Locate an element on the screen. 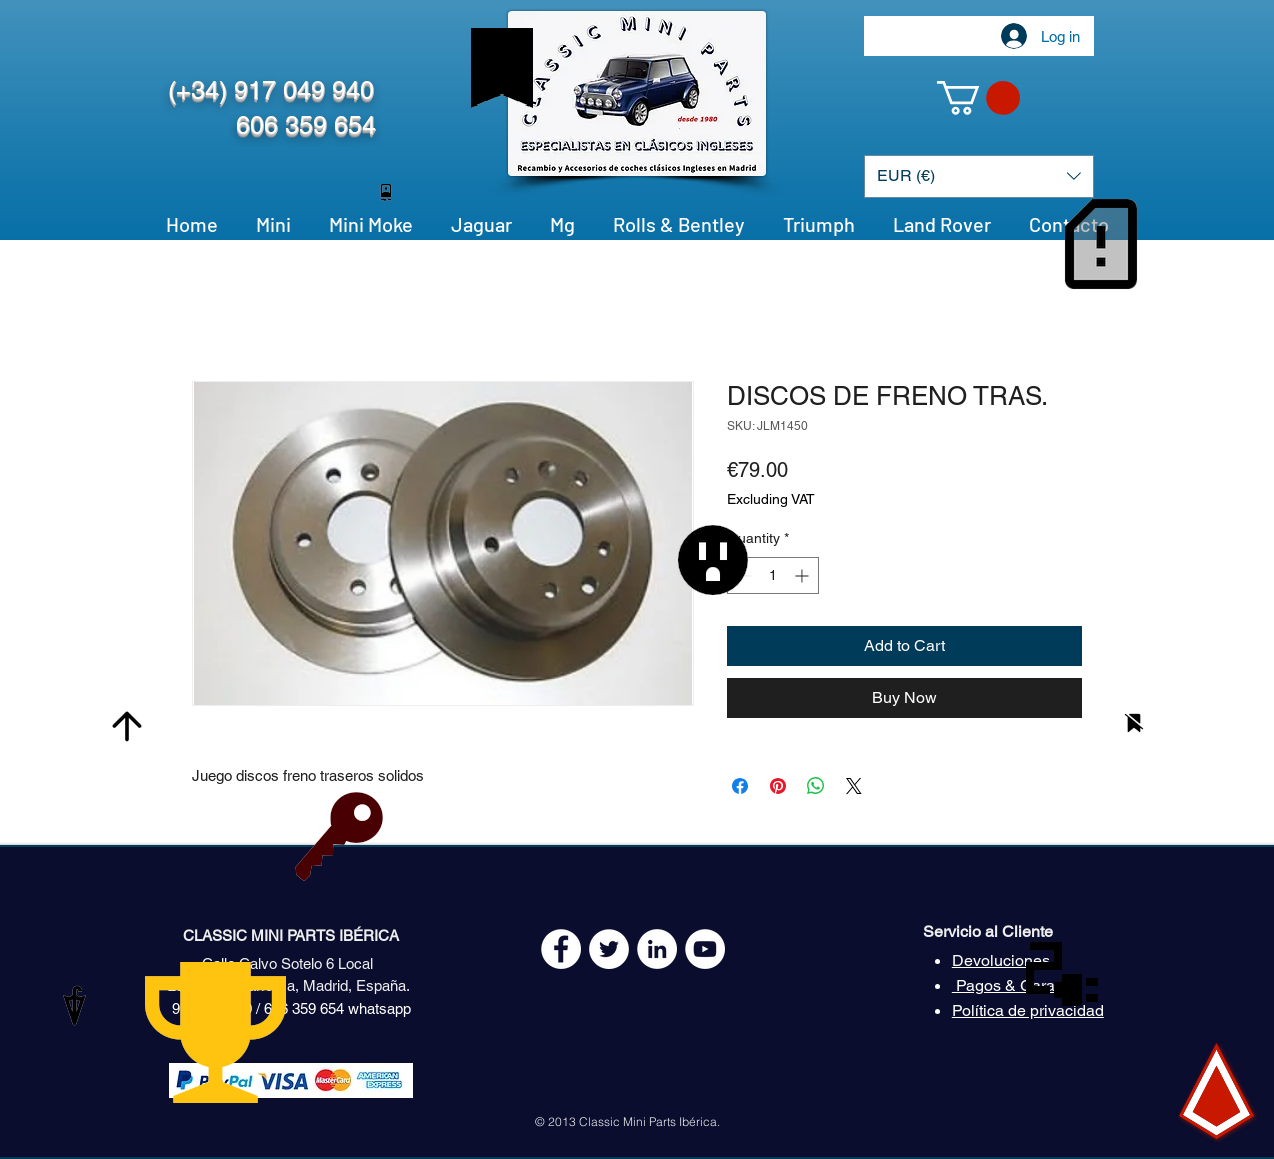  sd card storage warning or error is located at coordinates (1101, 244).